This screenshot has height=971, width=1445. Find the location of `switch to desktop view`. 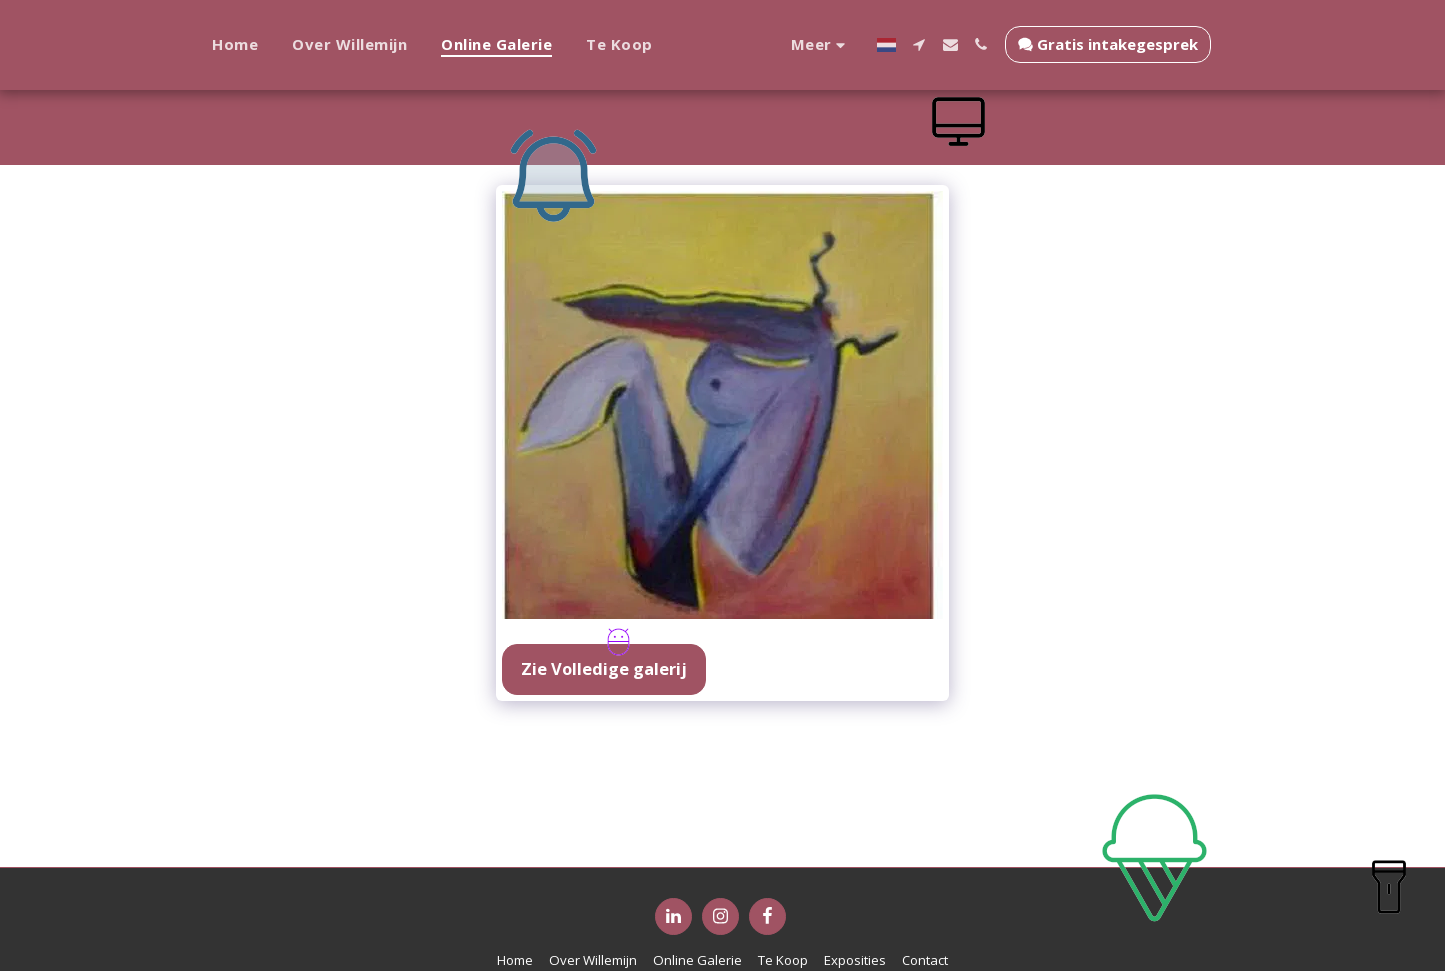

switch to desktop view is located at coordinates (958, 119).